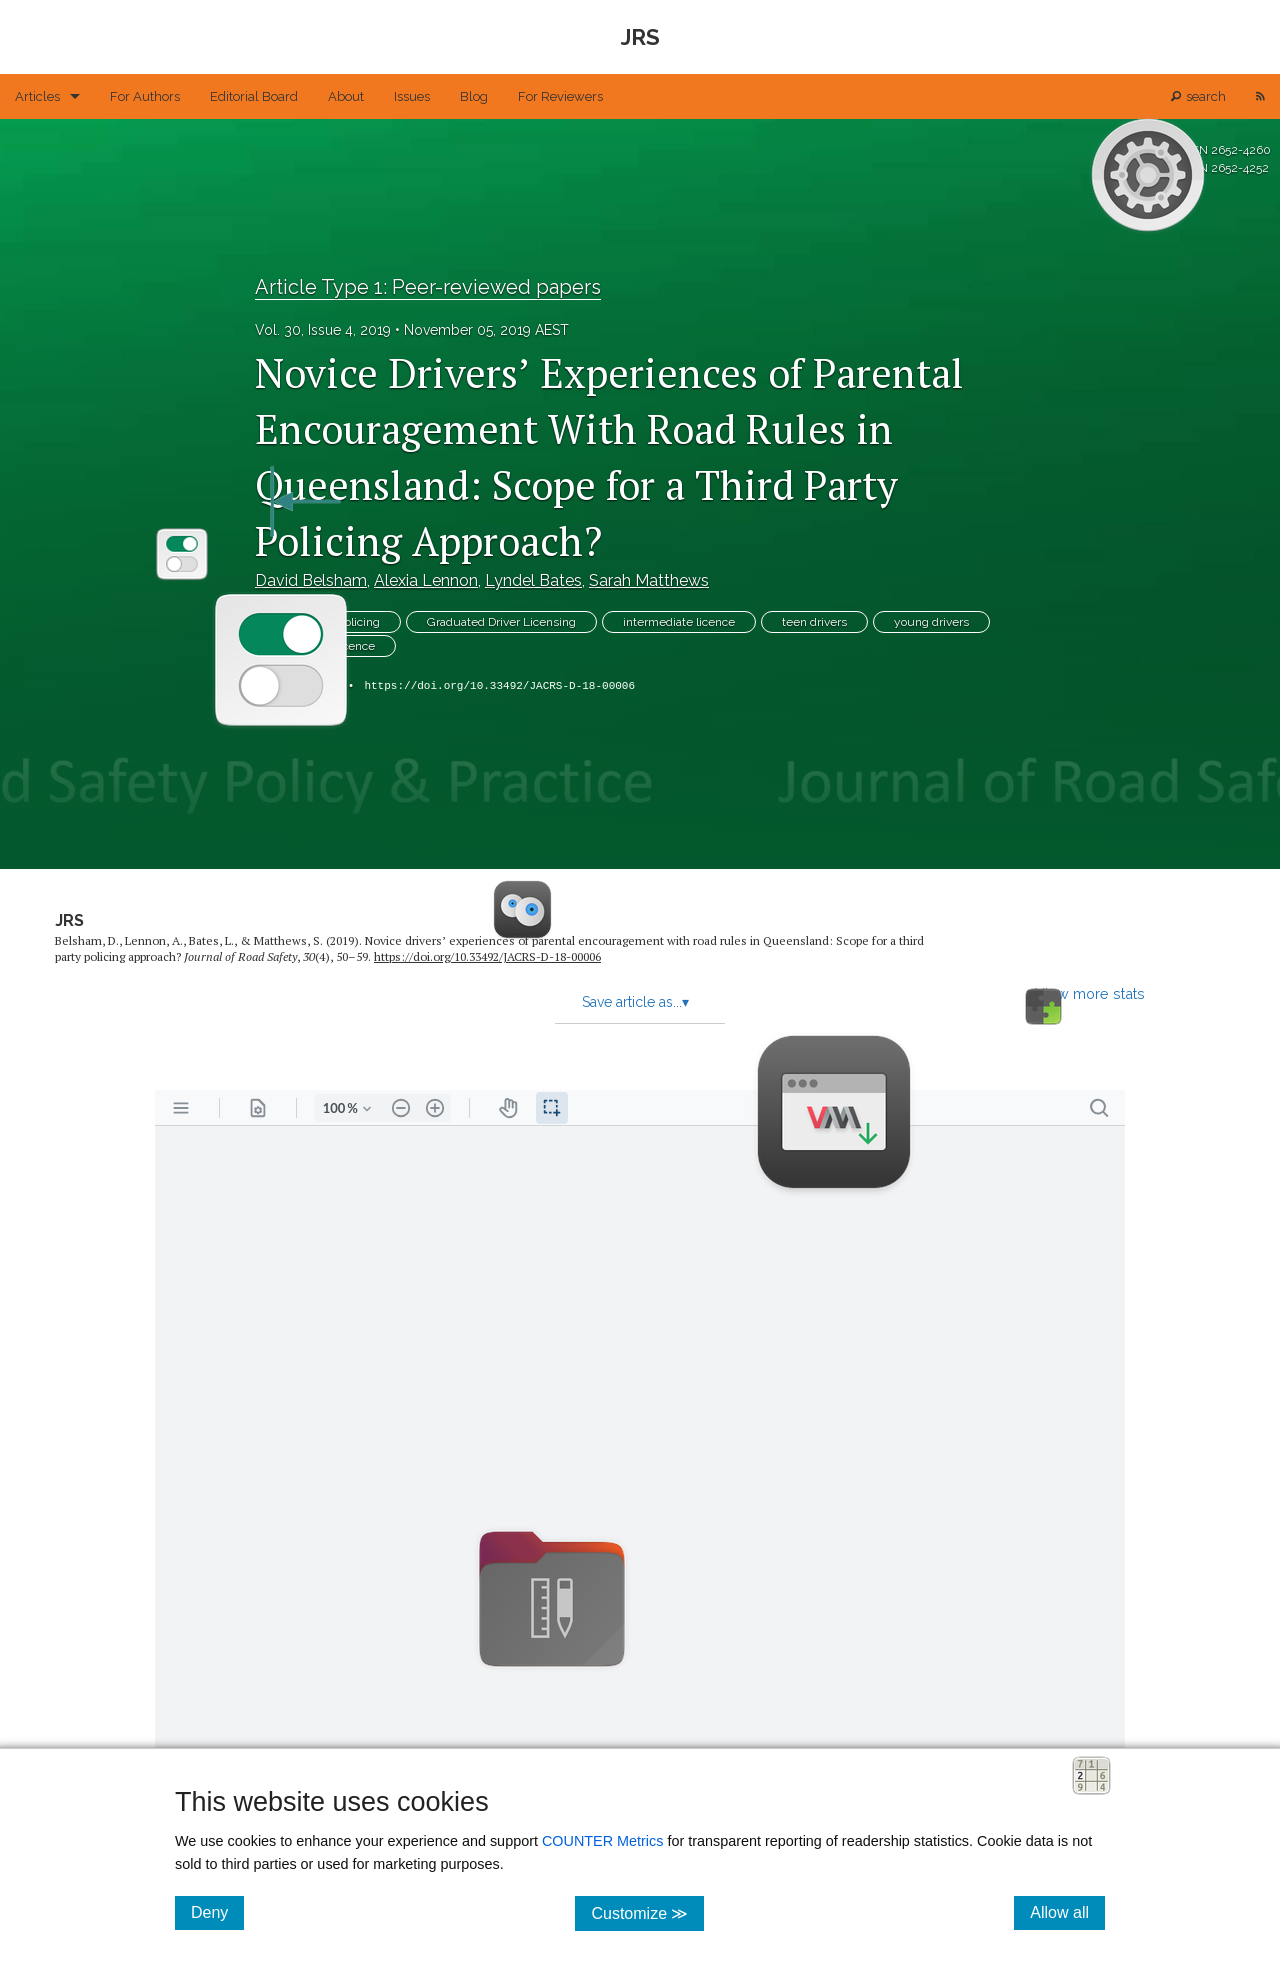 The image size is (1280, 1983). What do you see at coordinates (1091, 1775) in the screenshot?
I see `open sudoku puzzle game` at bounding box center [1091, 1775].